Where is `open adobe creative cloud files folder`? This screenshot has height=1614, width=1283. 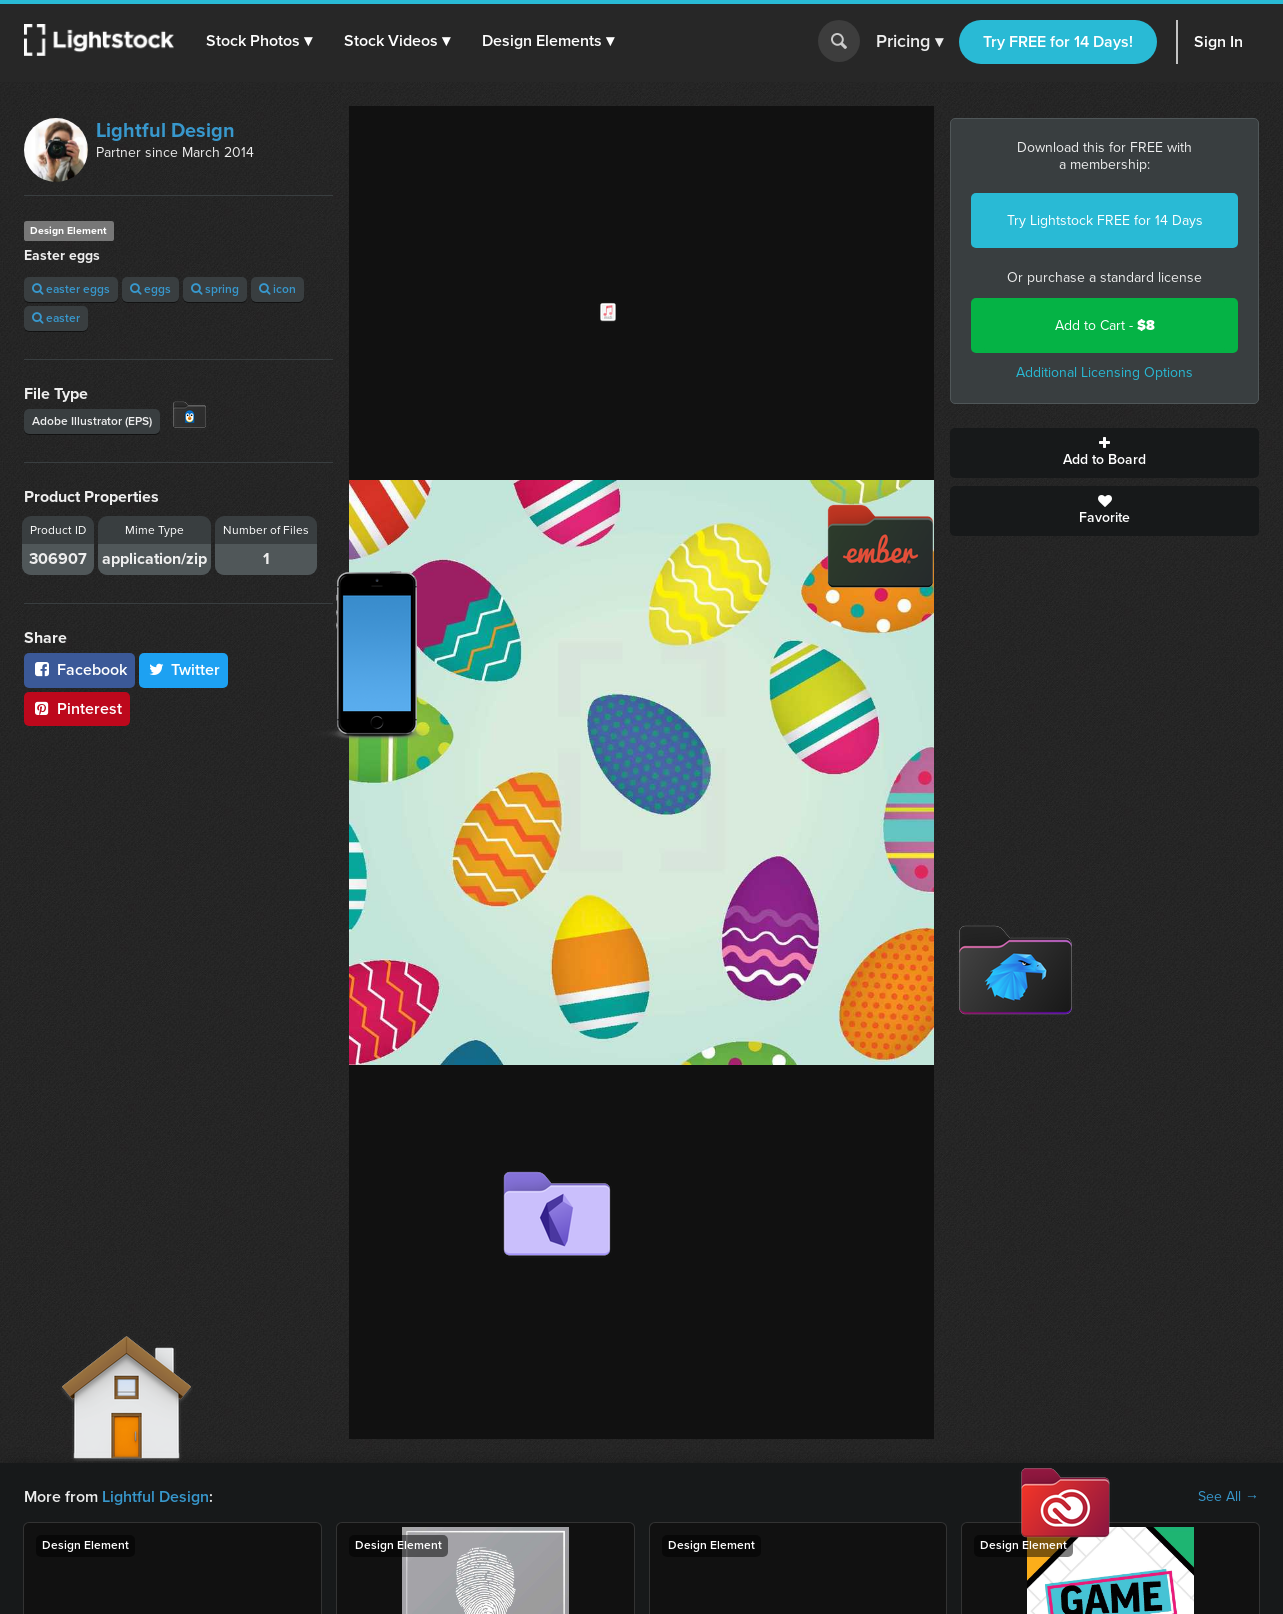
open adobe creative cloud files folder is located at coordinates (1065, 1505).